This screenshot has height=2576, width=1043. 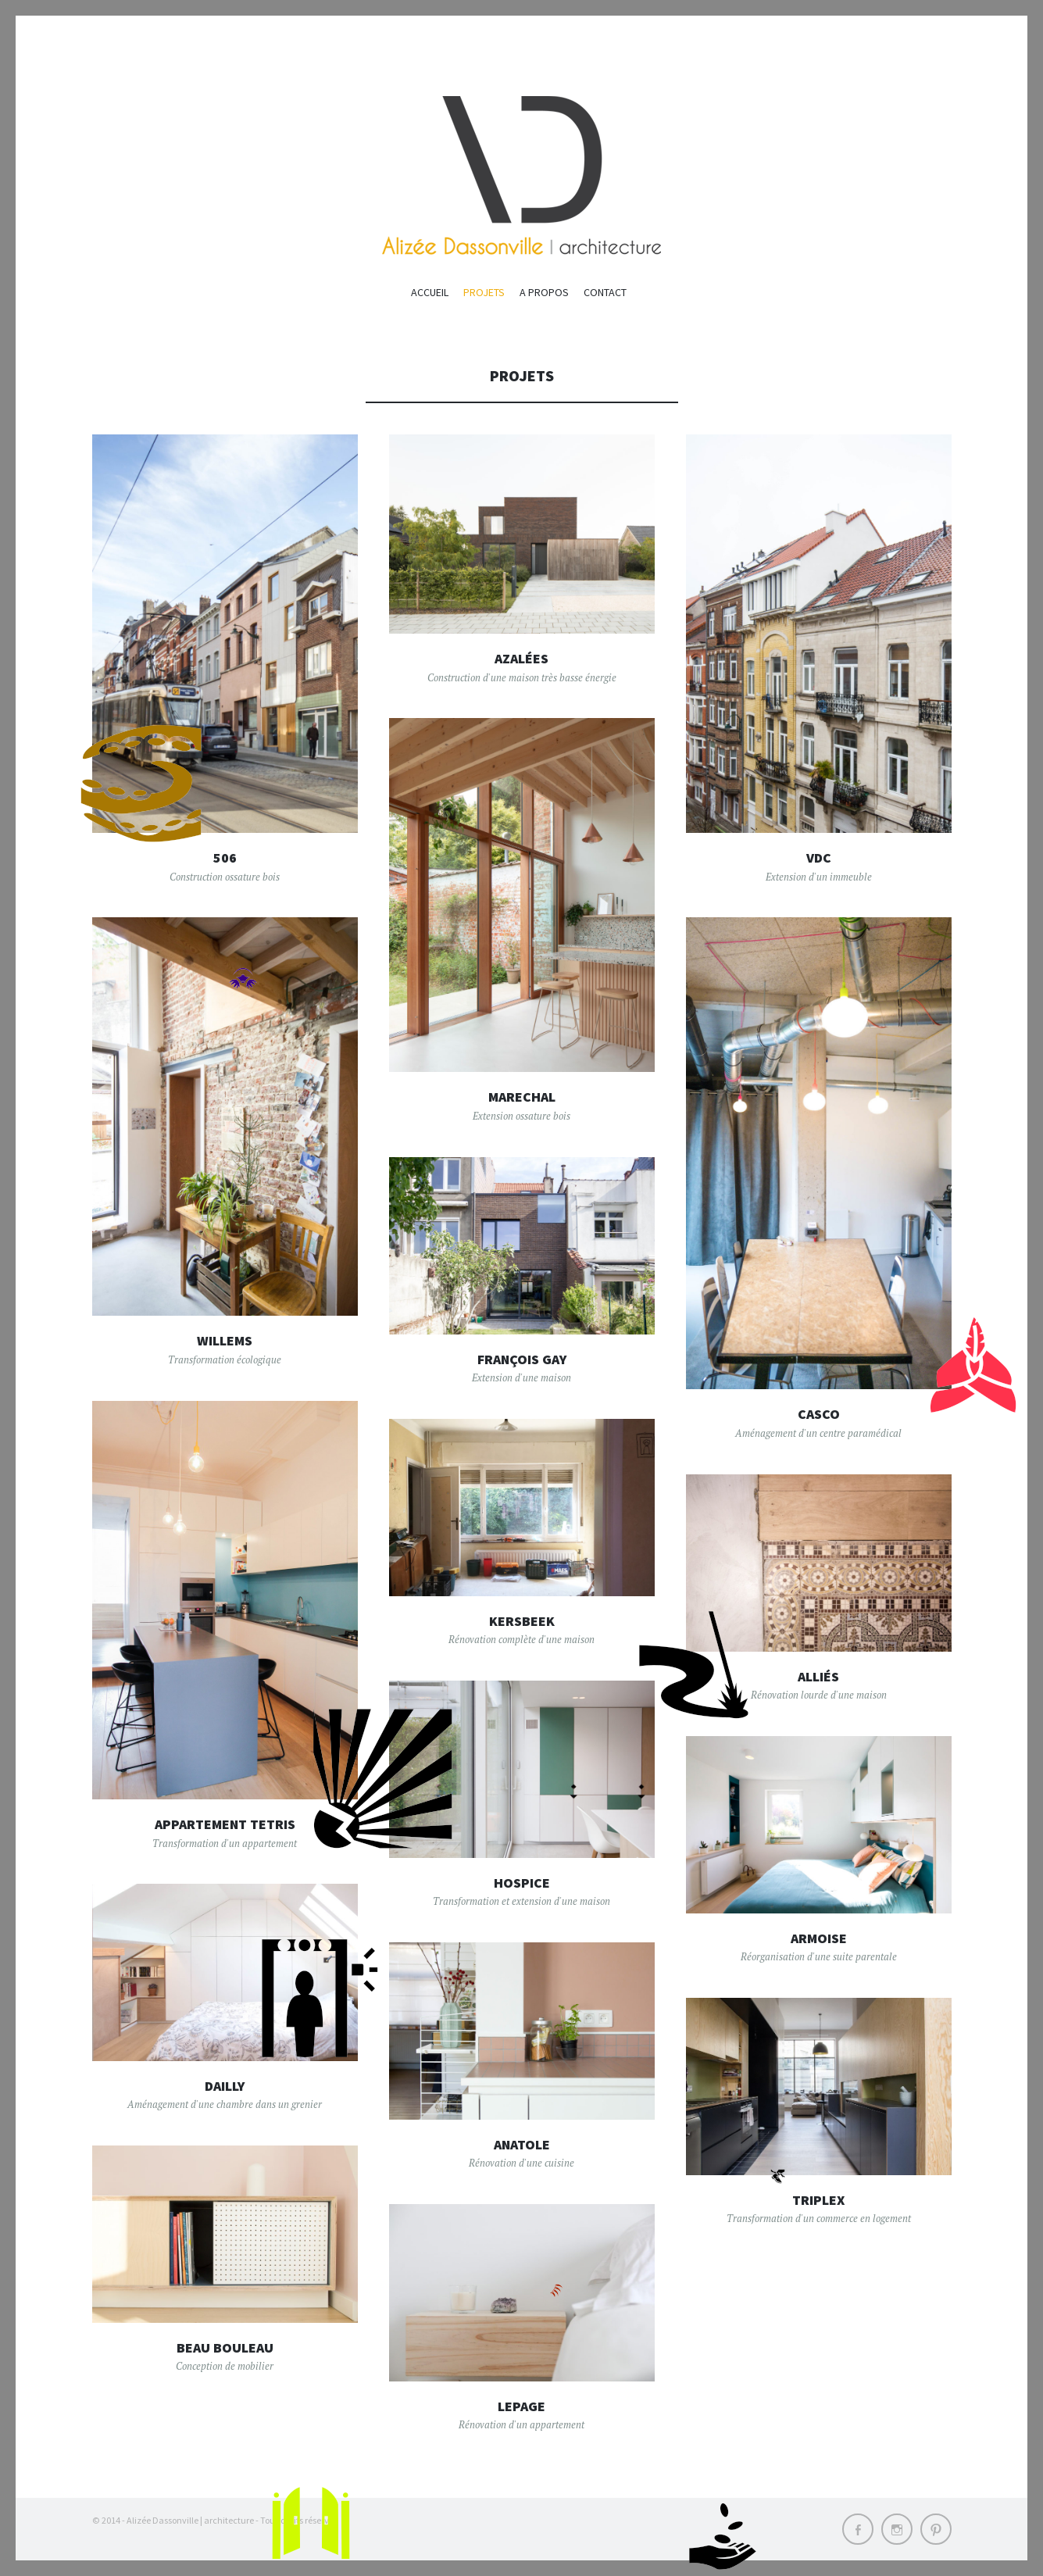 What do you see at coordinates (974, 1366) in the screenshot?
I see `select turban headwear for character customization` at bounding box center [974, 1366].